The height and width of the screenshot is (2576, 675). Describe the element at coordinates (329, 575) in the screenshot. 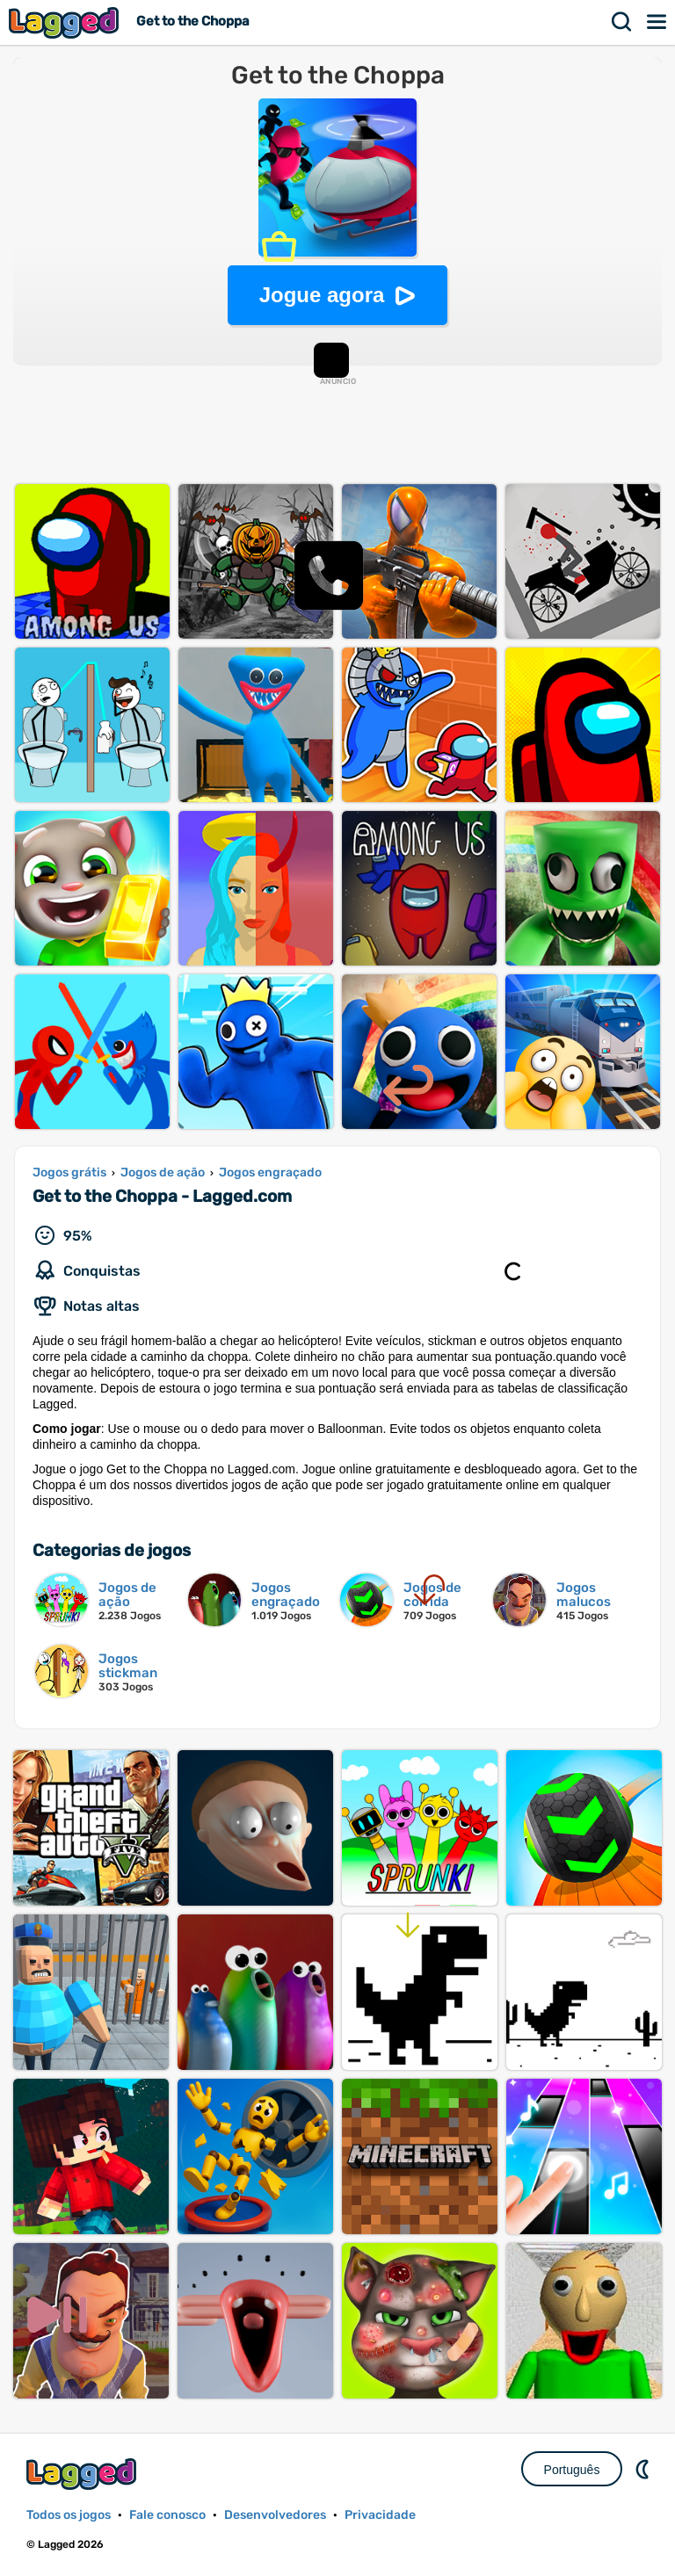

I see `tap to make a phone call` at that location.